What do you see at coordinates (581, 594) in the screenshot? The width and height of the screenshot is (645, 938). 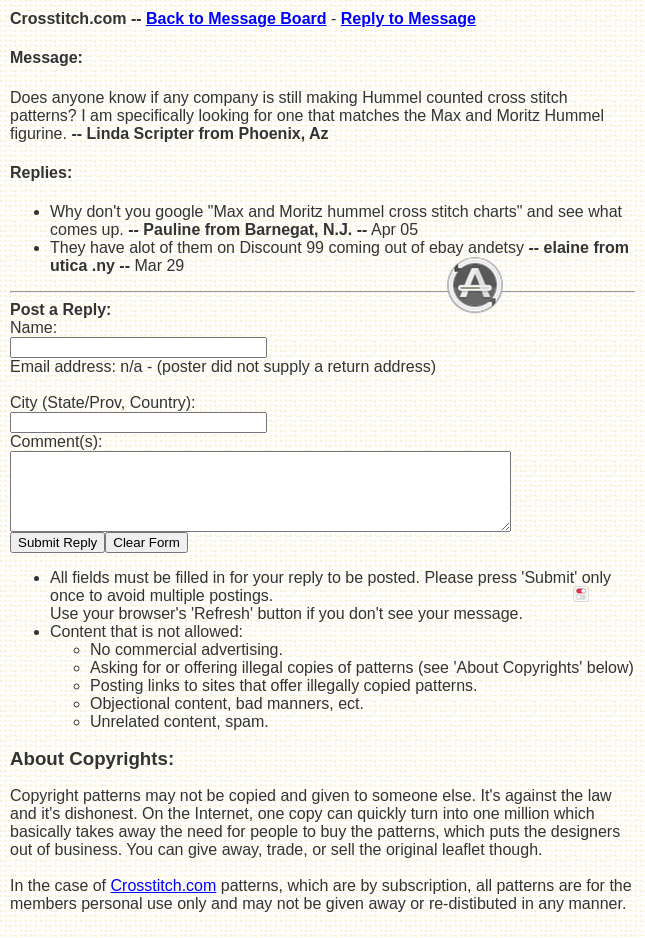 I see `open system tweaks or settings customization` at bounding box center [581, 594].